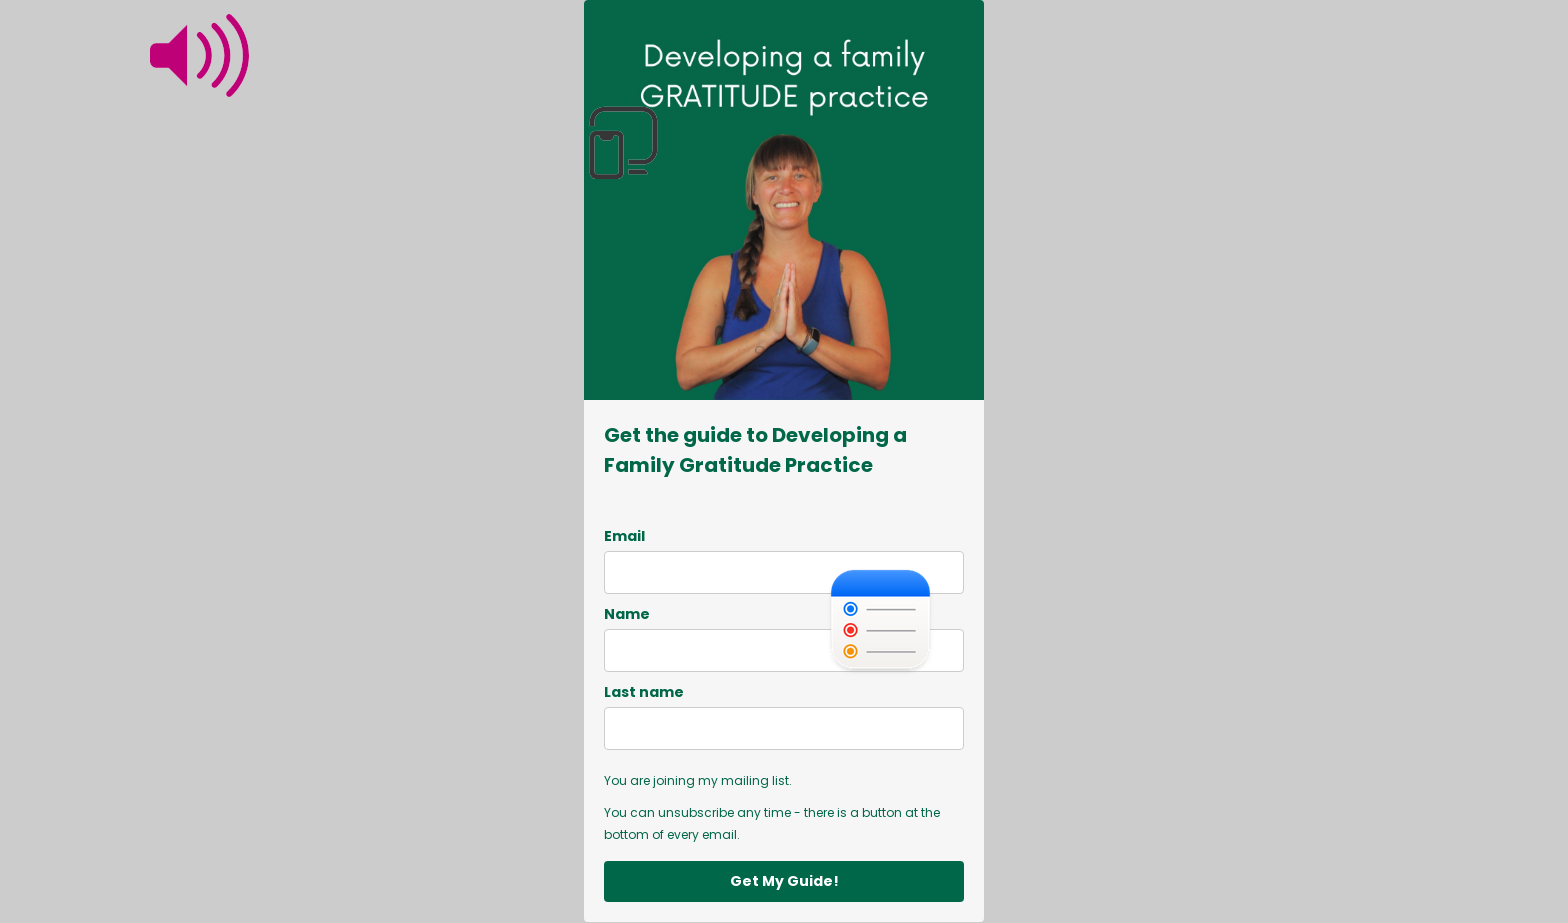  I want to click on link or sync devices together, so click(623, 140).